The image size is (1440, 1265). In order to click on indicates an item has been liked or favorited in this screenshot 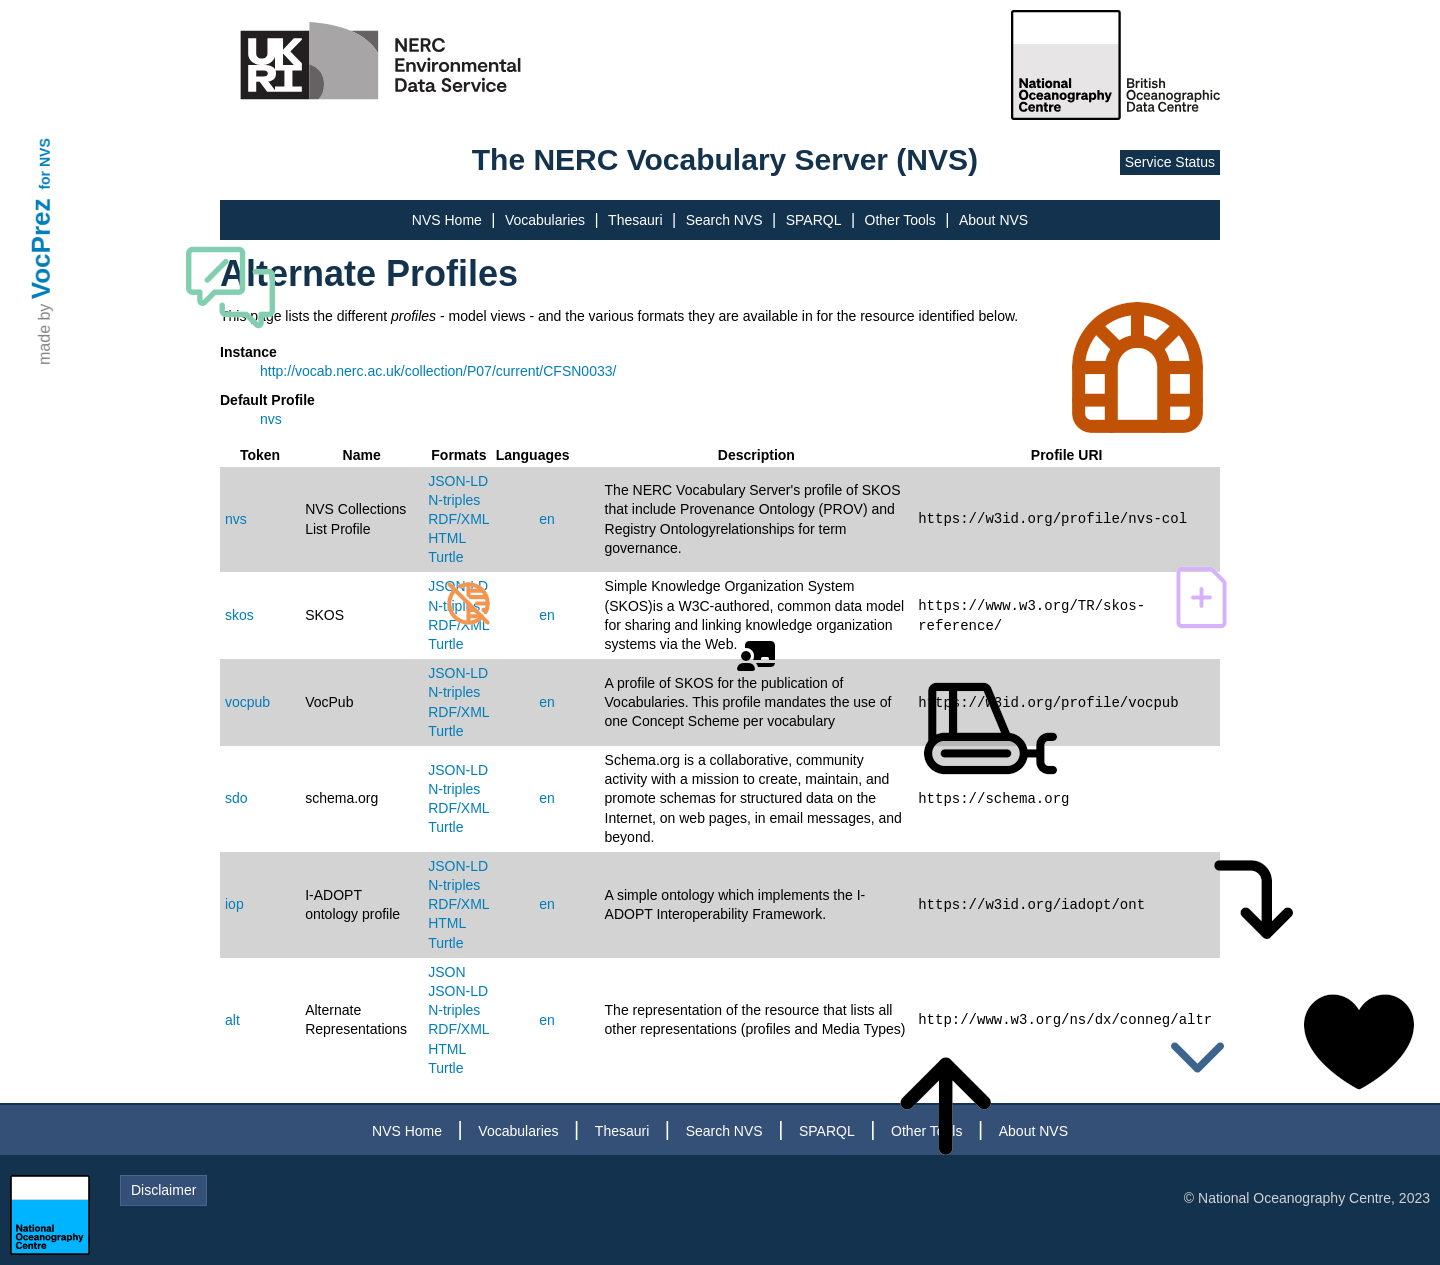, I will do `click(1359, 1042)`.